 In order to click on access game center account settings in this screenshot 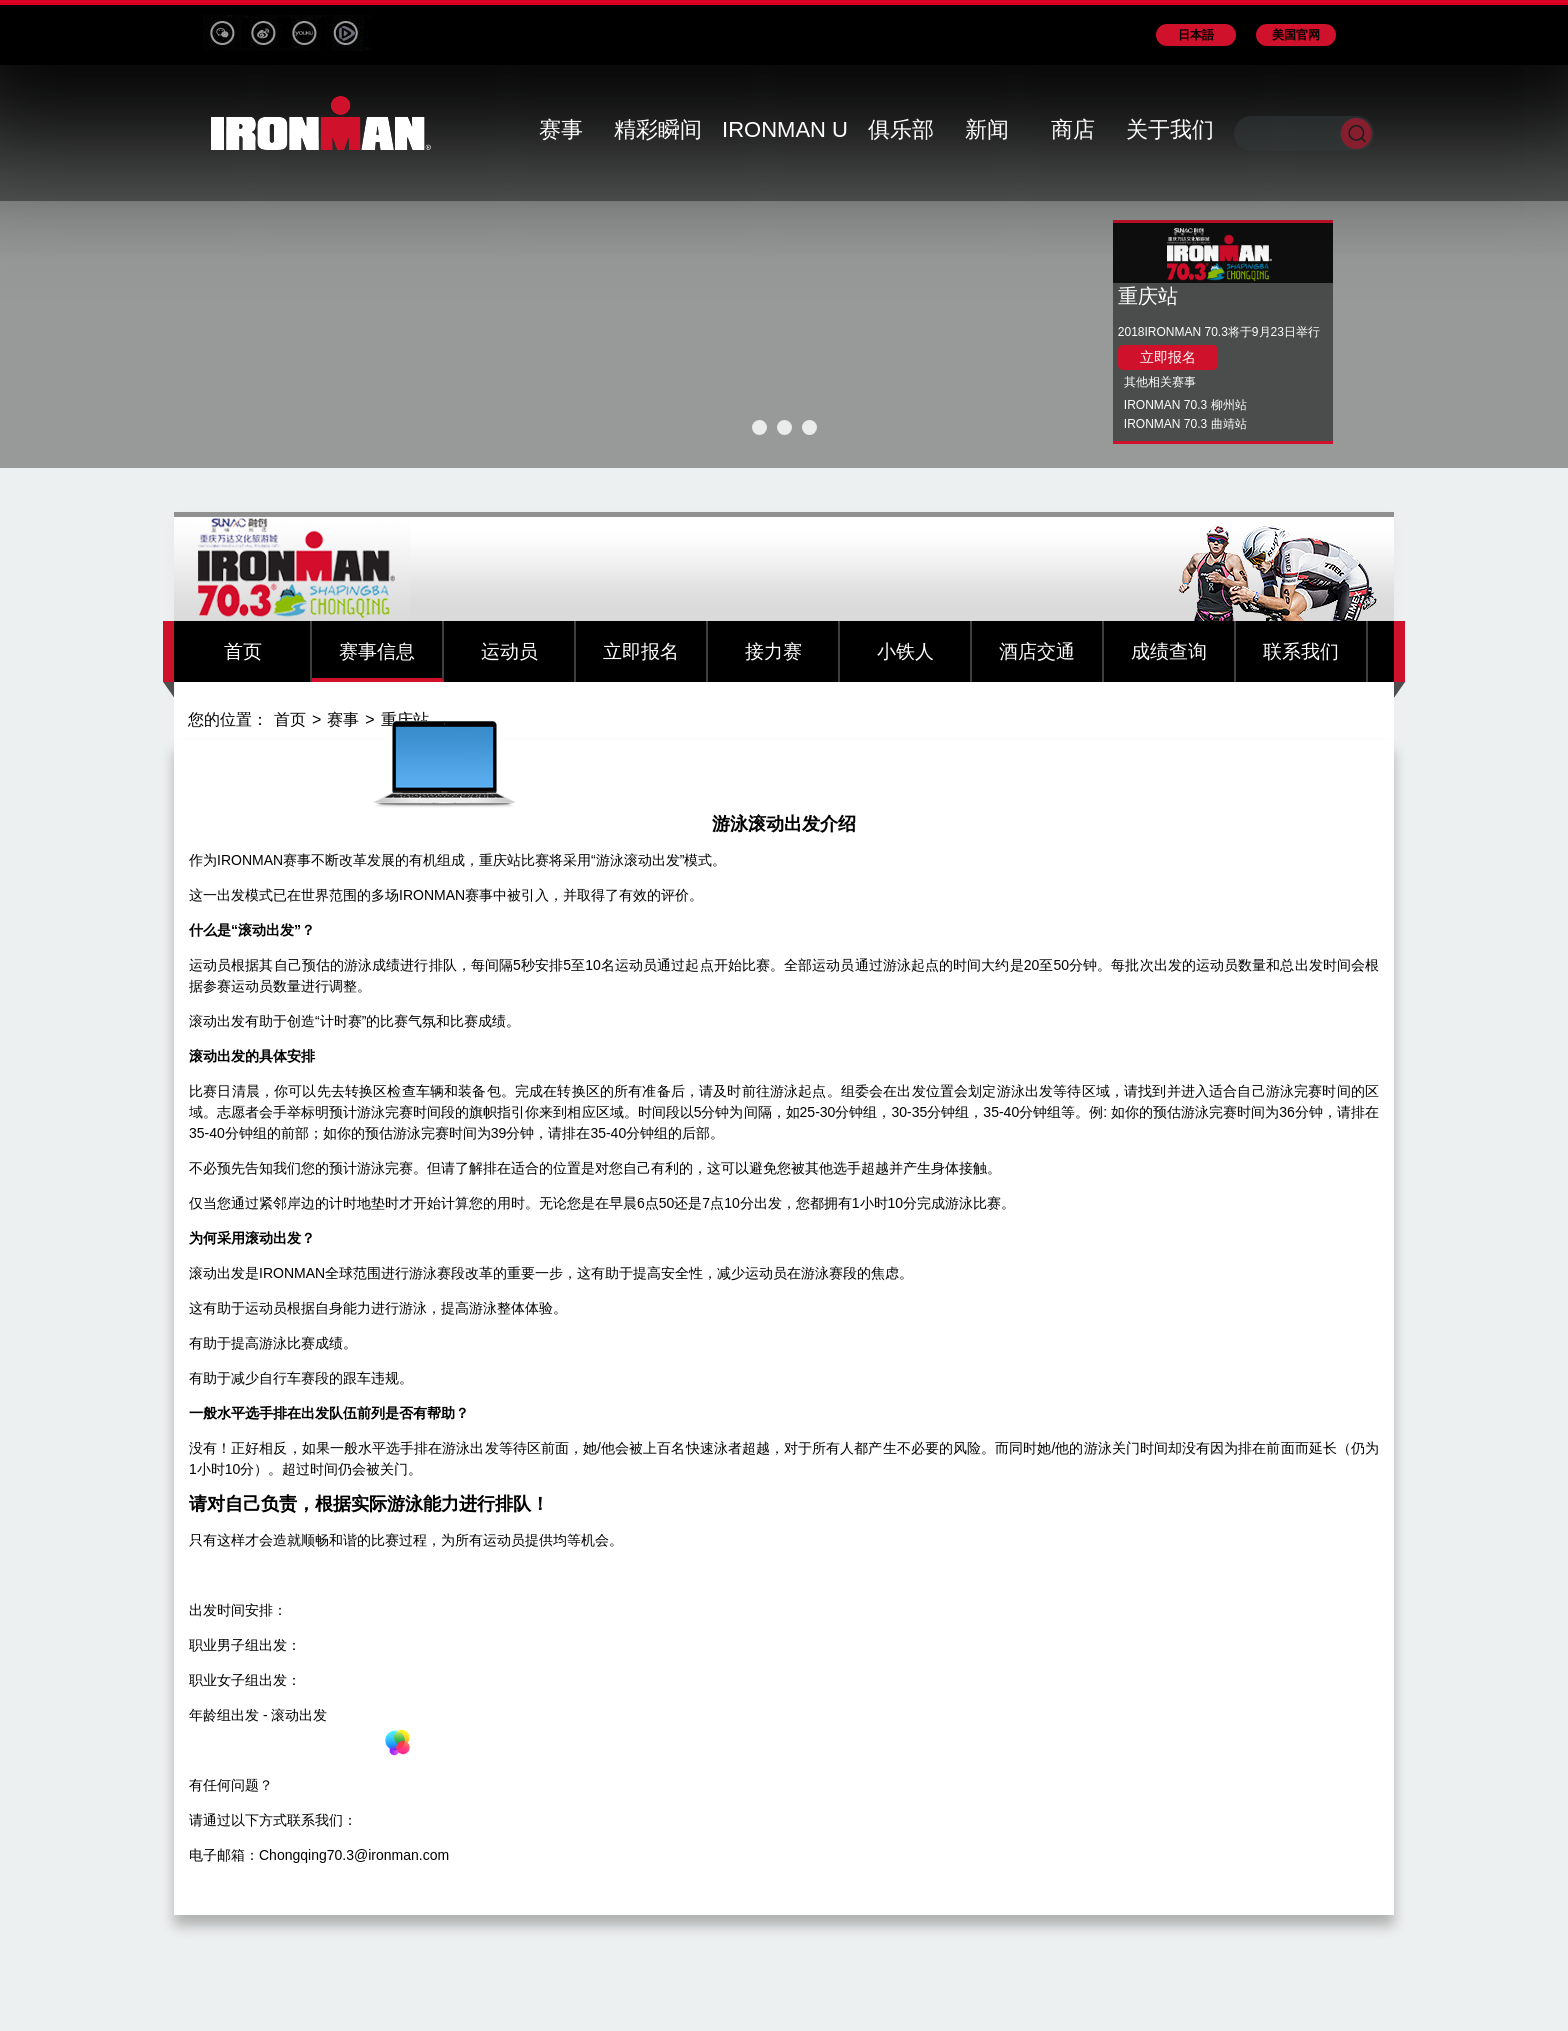, I will do `click(397, 1742)`.